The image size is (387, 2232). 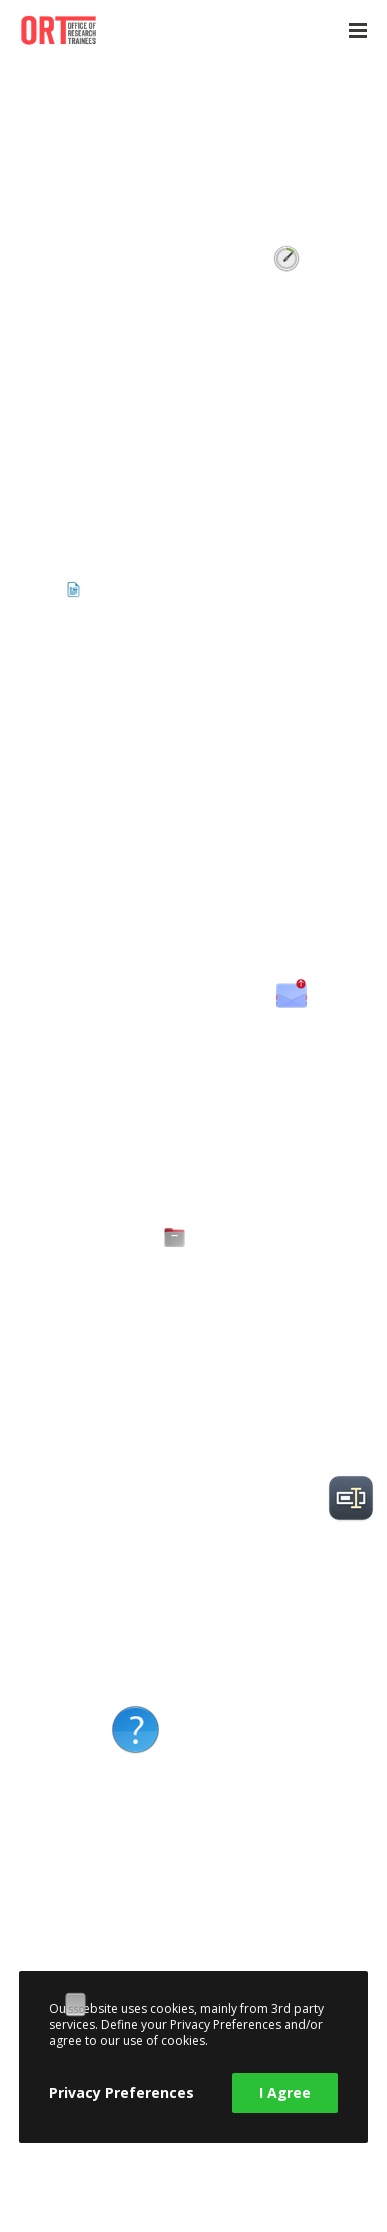 I want to click on open sysprof system profiler, so click(x=286, y=258).